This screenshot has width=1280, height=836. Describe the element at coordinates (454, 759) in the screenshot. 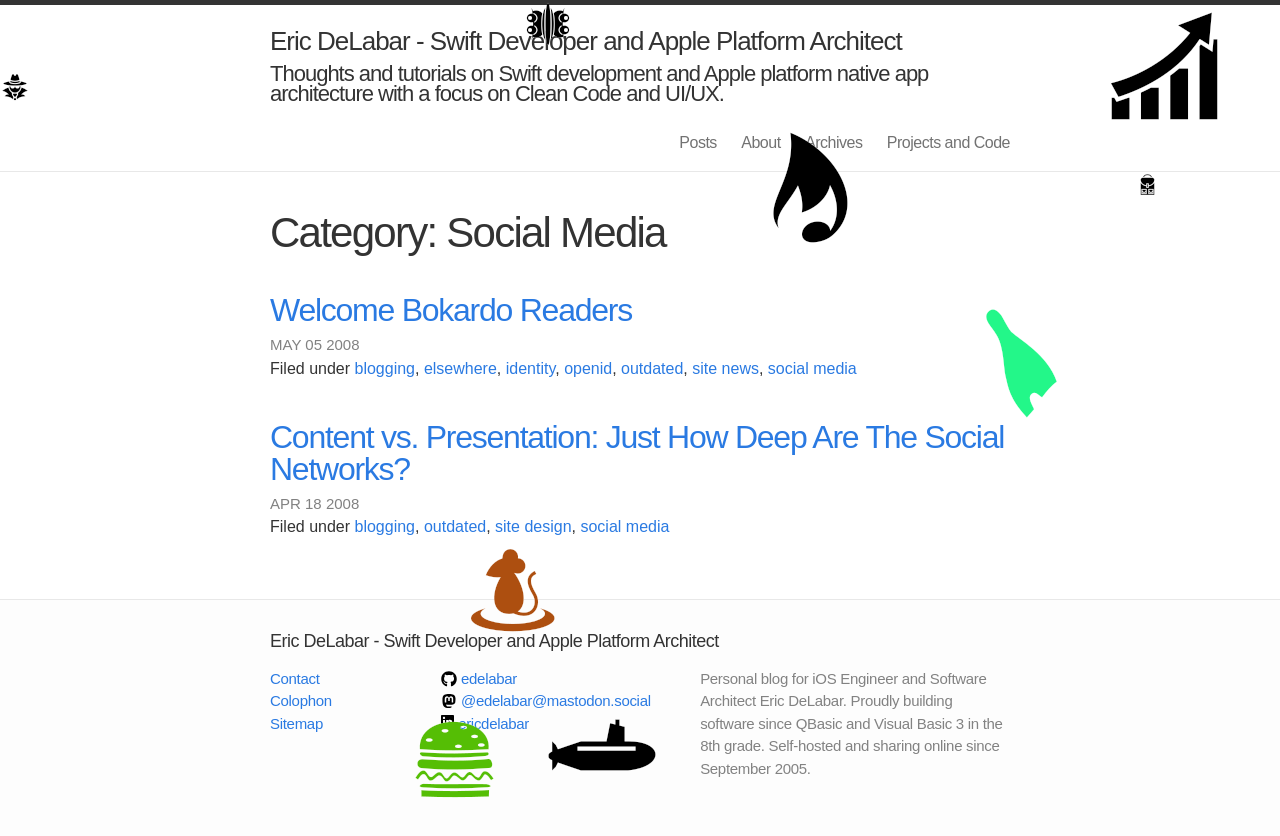

I see `food or restaurant category` at that location.